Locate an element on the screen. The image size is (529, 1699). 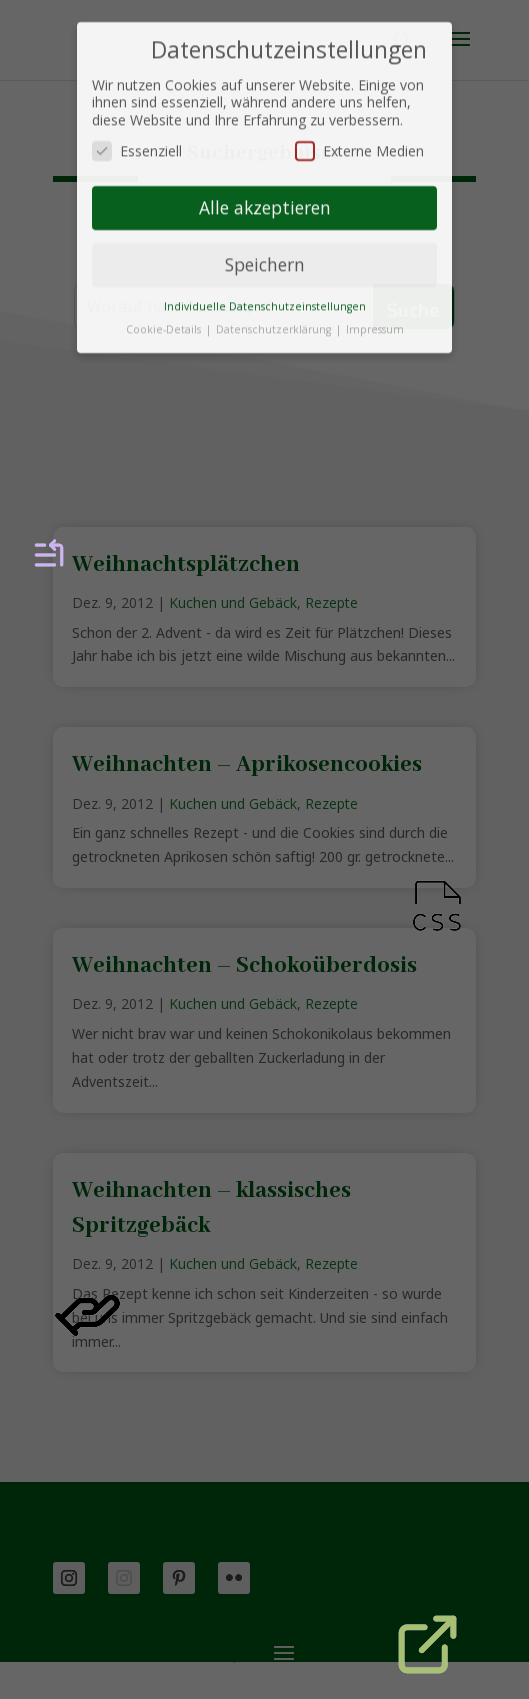
access help or support options is located at coordinates (87, 1312).